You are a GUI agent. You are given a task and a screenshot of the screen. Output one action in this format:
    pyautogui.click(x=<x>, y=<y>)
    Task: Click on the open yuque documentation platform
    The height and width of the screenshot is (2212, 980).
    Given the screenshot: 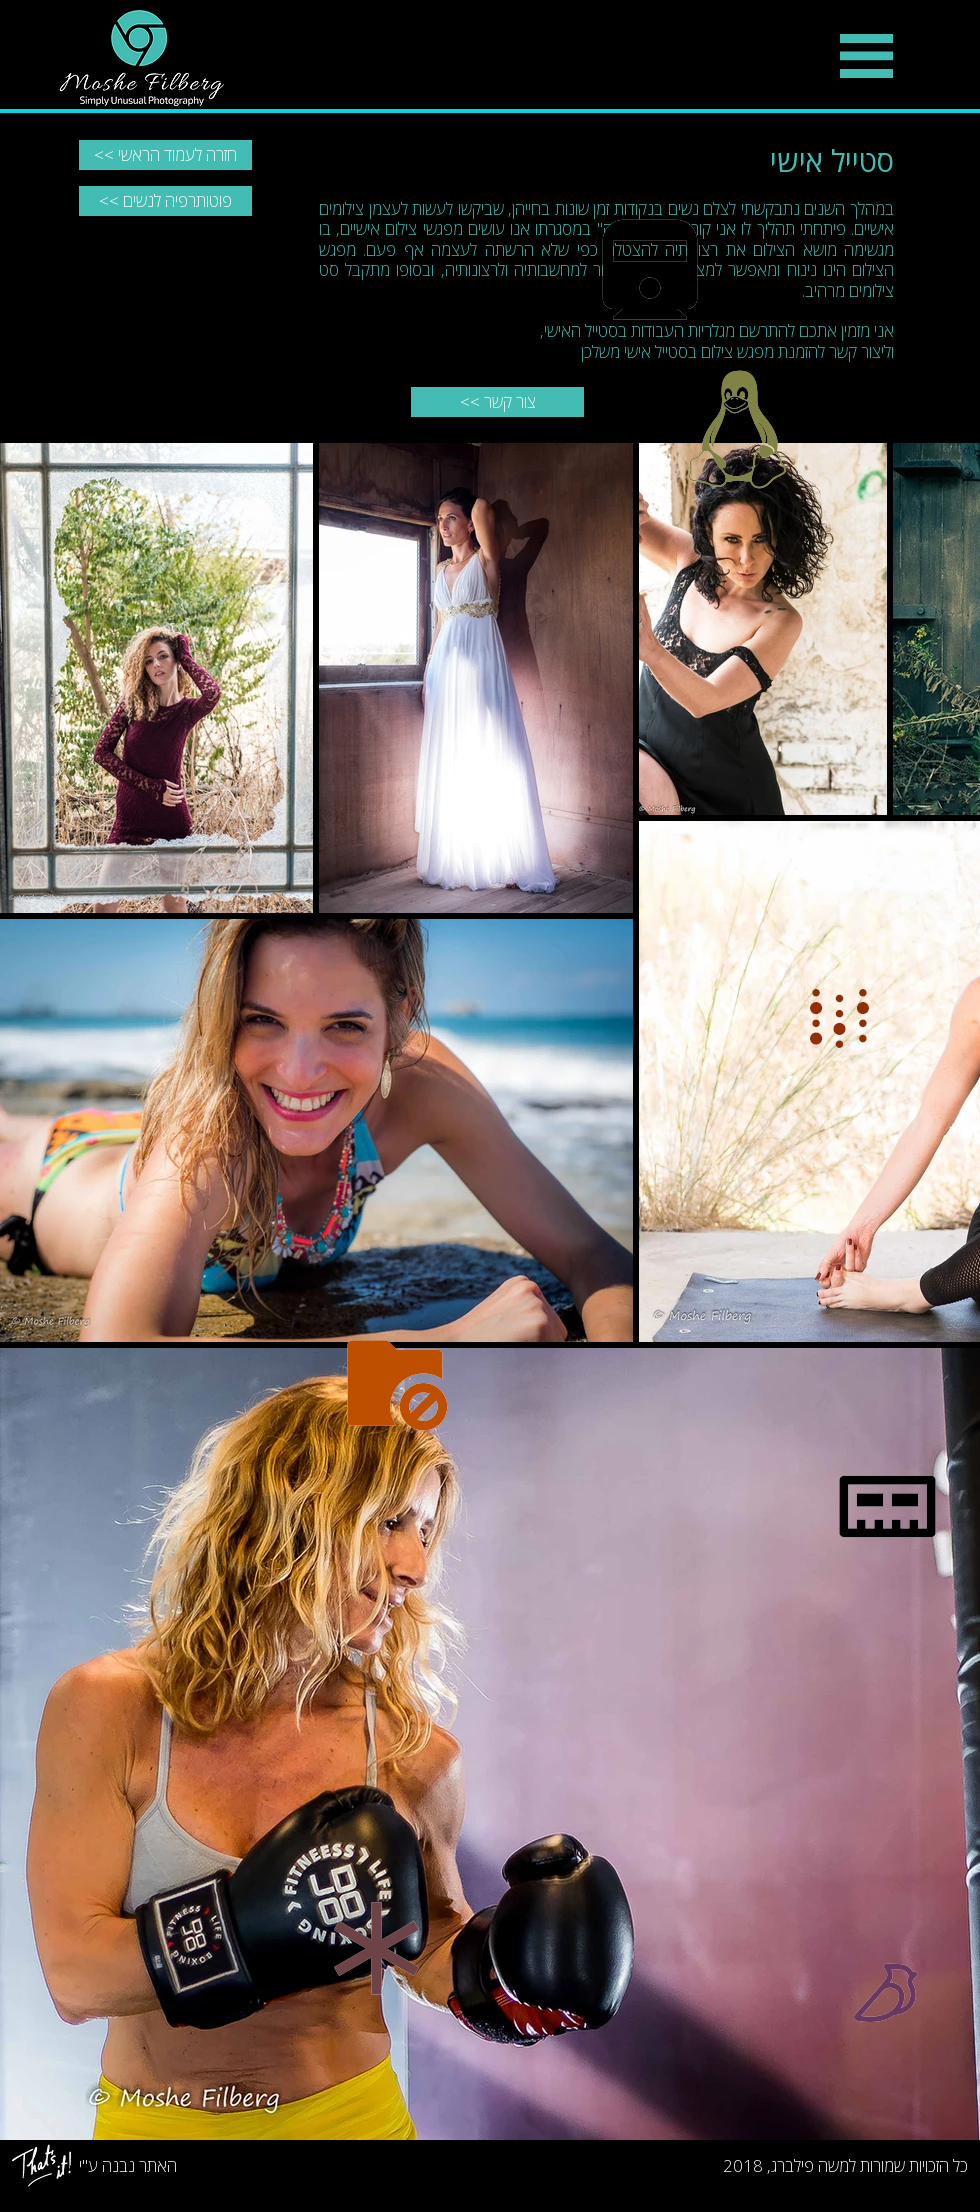 What is the action you would take?
    pyautogui.click(x=885, y=1991)
    